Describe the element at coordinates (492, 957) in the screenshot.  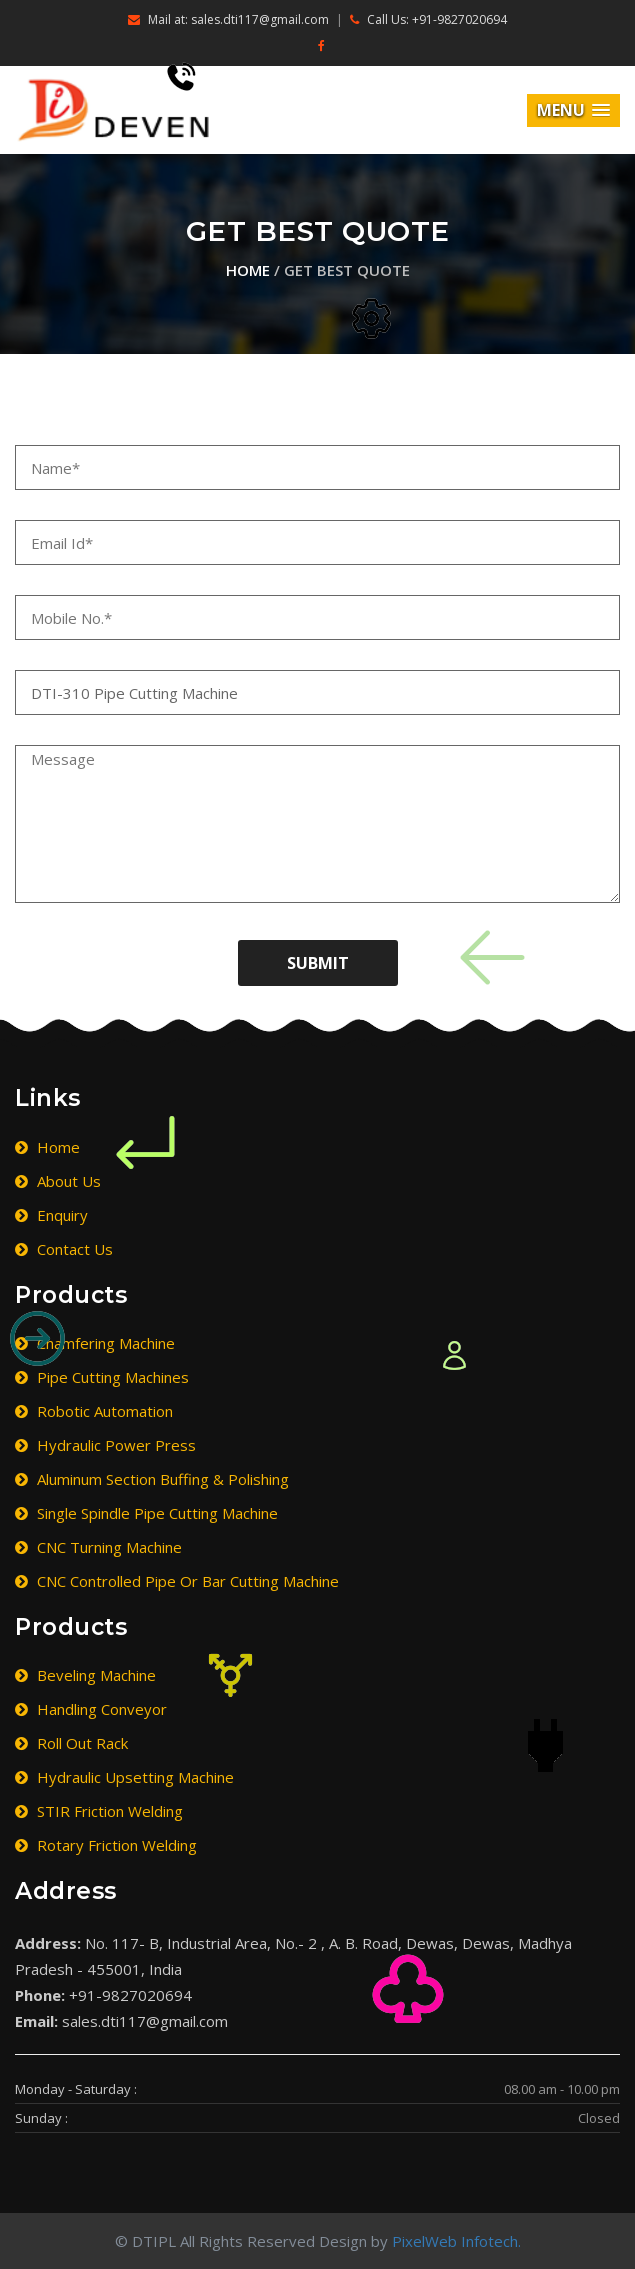
I see `go back to the previous screen` at that location.